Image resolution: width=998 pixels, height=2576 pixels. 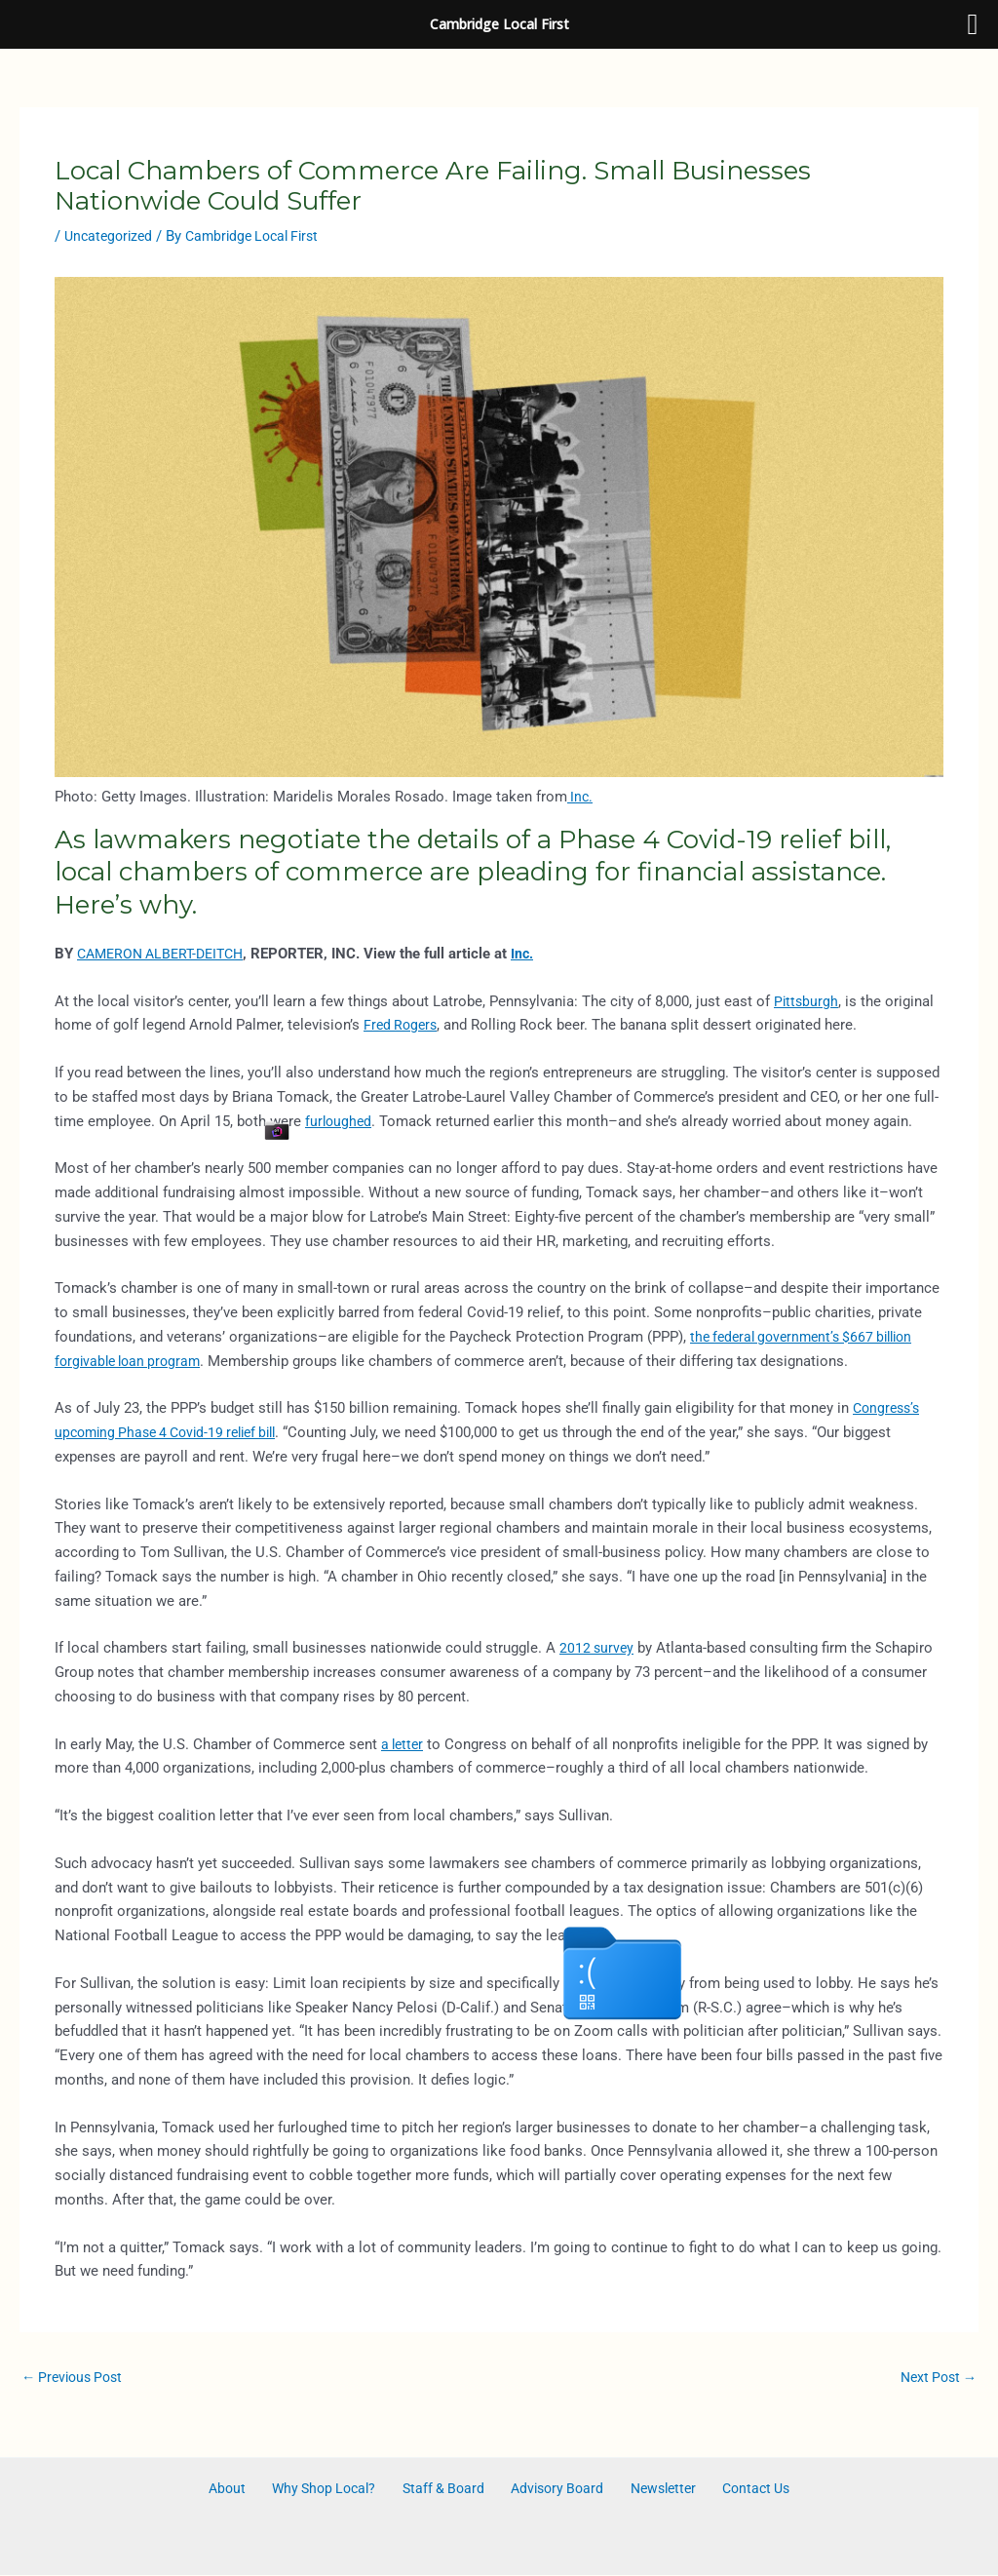 I want to click on open jetbrains dottrace project folder, so click(x=277, y=1131).